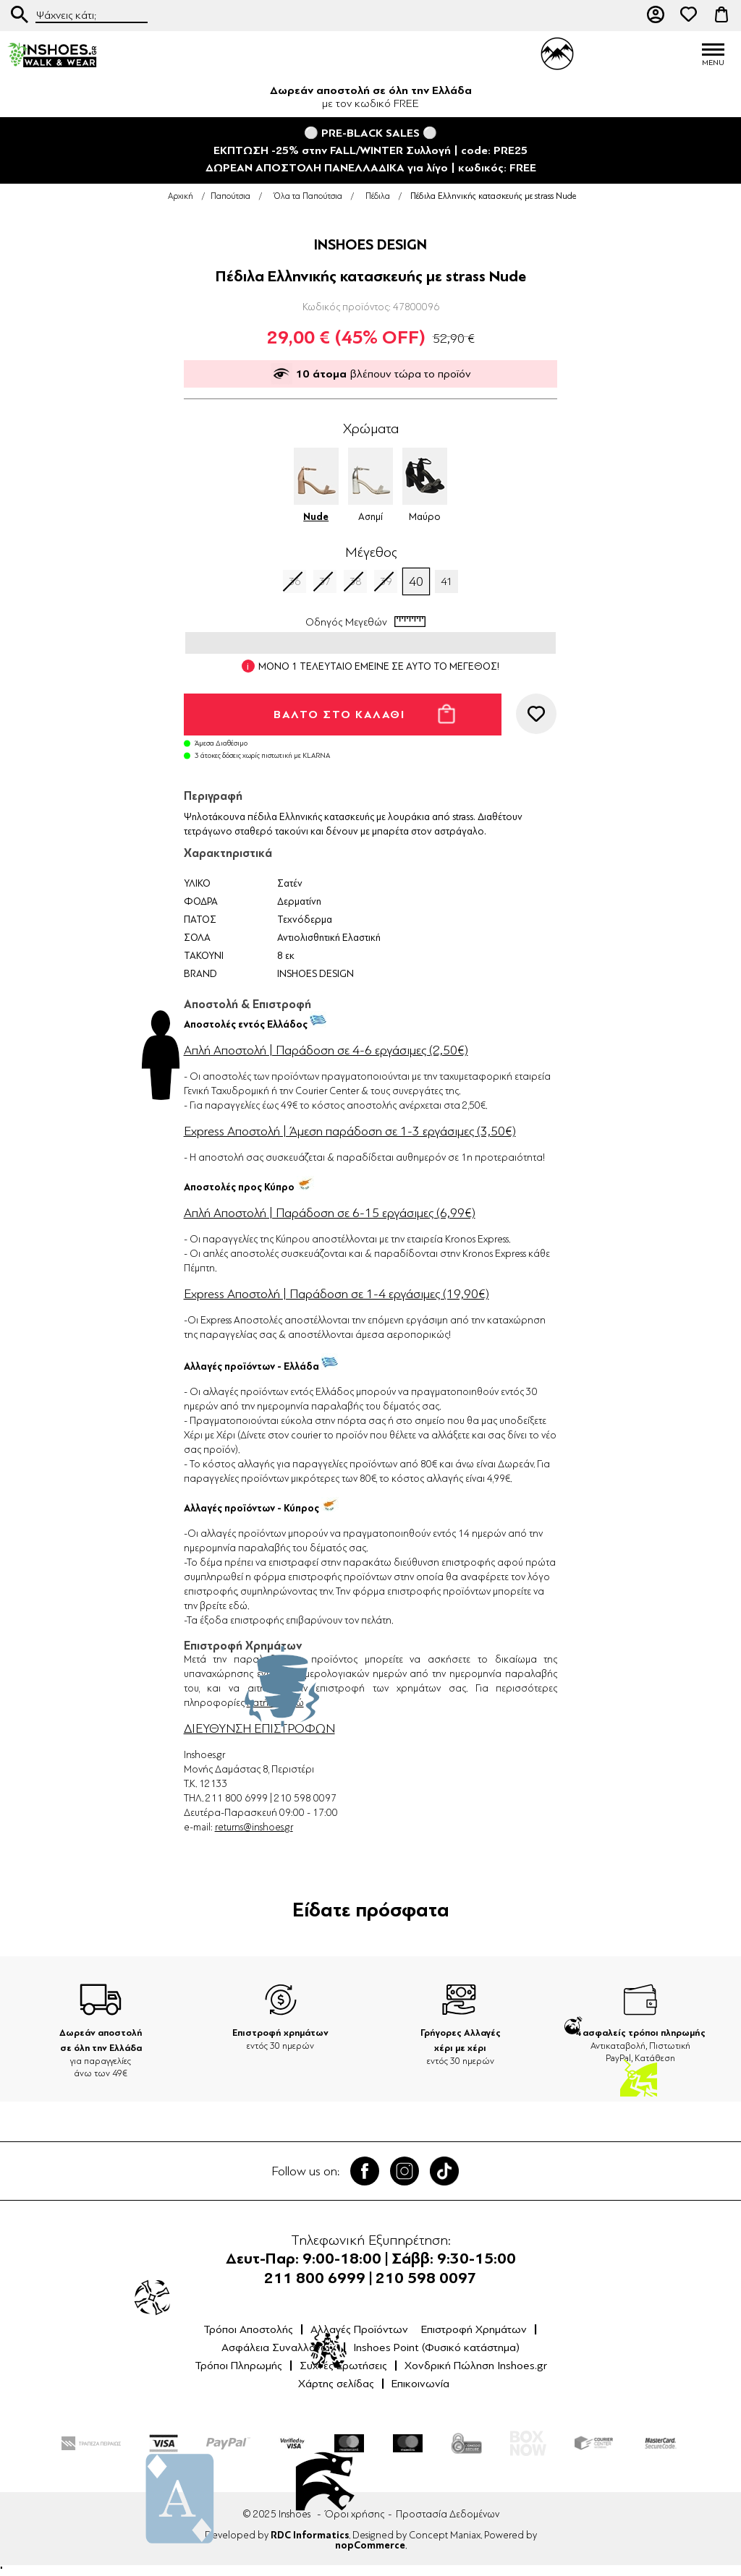 This screenshot has width=741, height=2576. Describe the element at coordinates (161, 1055) in the screenshot. I see `view your profile` at that location.